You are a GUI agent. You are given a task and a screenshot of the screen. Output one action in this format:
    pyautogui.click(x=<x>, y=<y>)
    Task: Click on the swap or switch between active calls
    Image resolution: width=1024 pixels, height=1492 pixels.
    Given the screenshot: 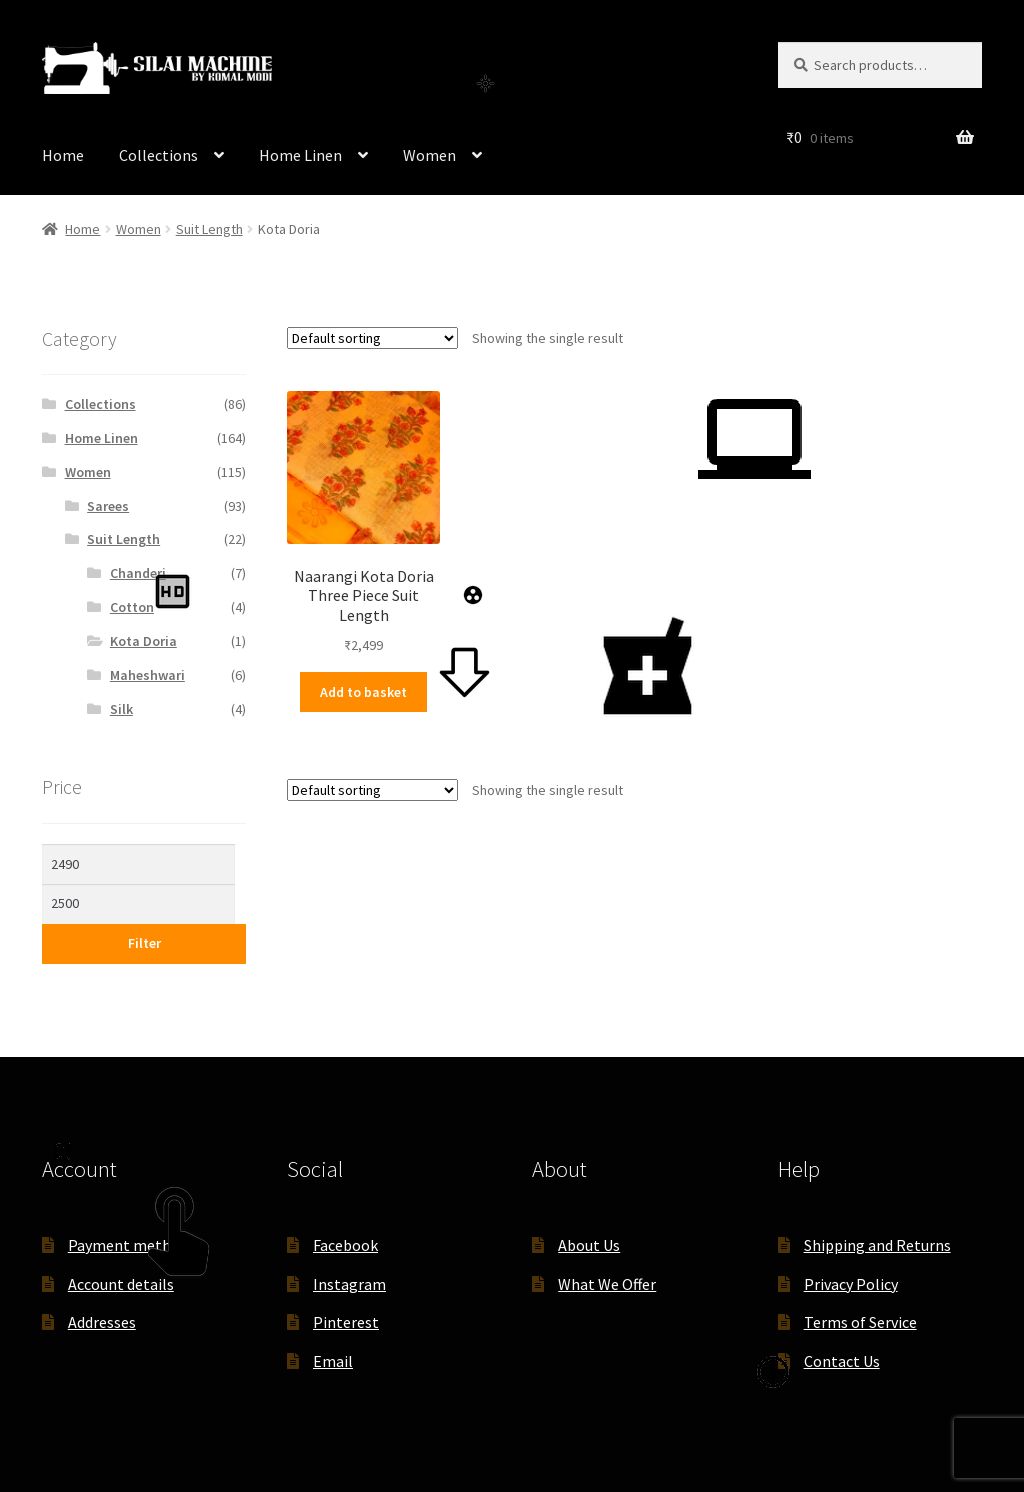 What is the action you would take?
    pyautogui.click(x=62, y=1152)
    